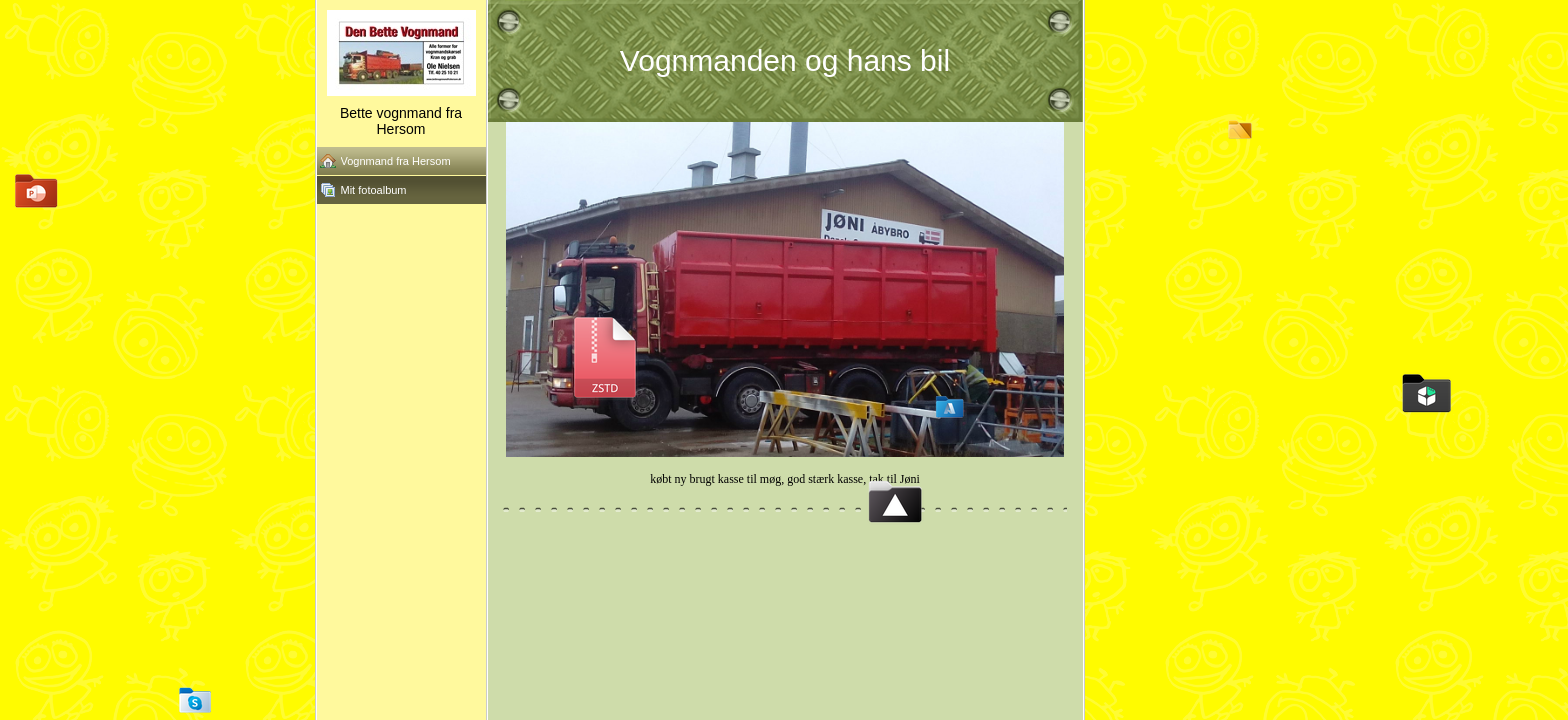  What do you see at coordinates (195, 701) in the screenshot?
I see `open folder containing Skype files` at bounding box center [195, 701].